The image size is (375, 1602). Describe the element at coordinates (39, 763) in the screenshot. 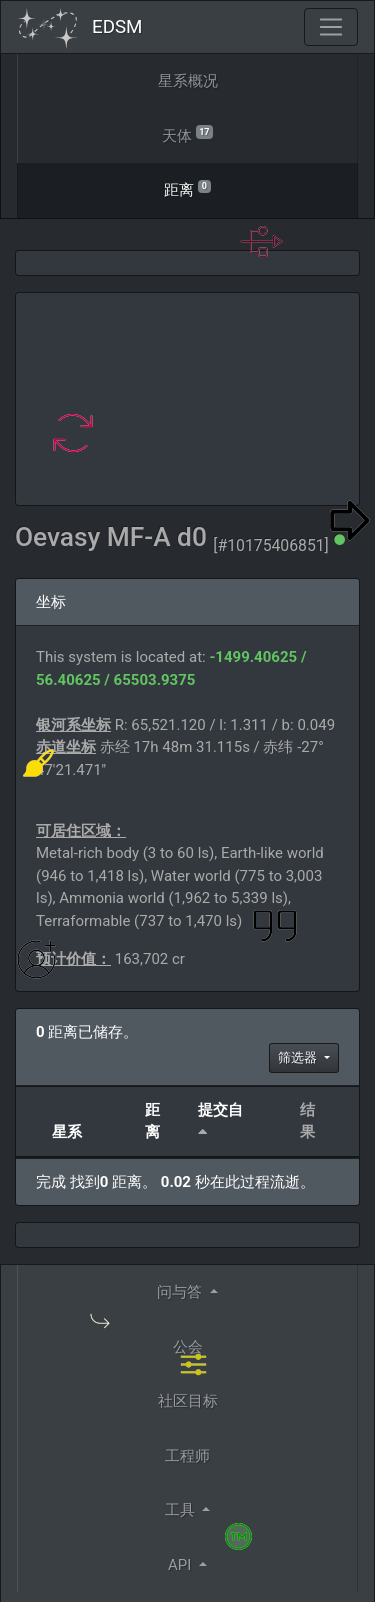

I see `access drawing or painting tools` at that location.